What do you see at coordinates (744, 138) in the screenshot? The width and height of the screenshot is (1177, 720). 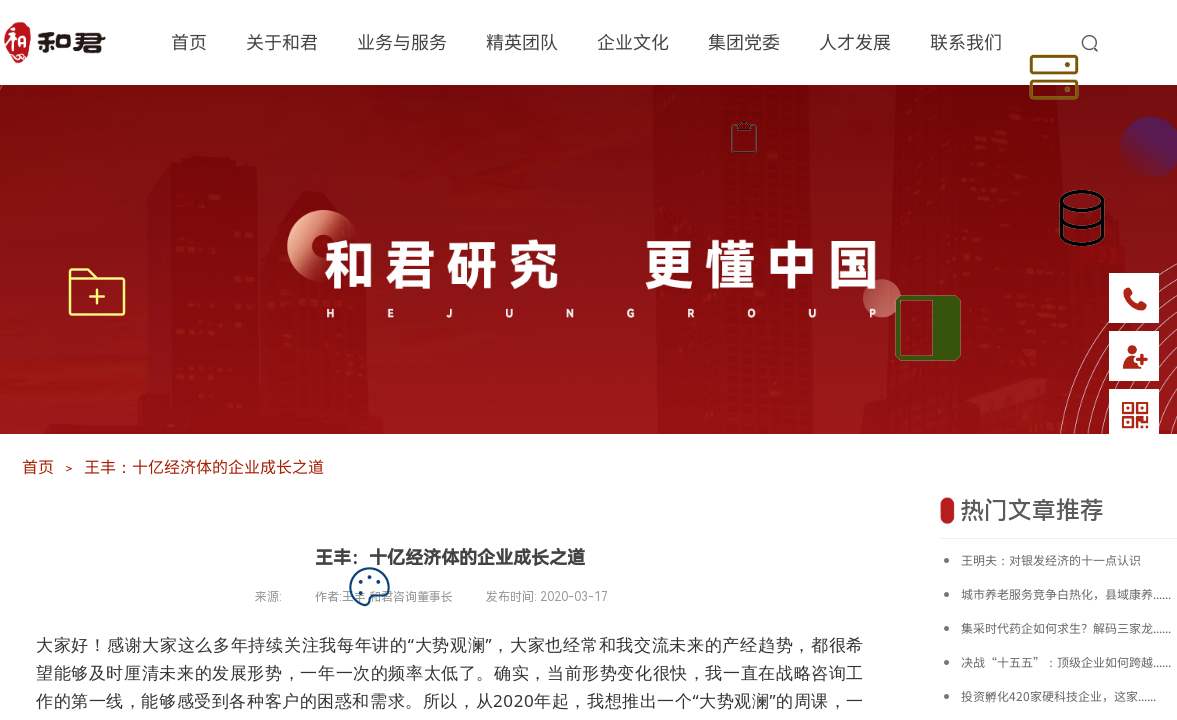 I see `copy to clipboard` at bounding box center [744, 138].